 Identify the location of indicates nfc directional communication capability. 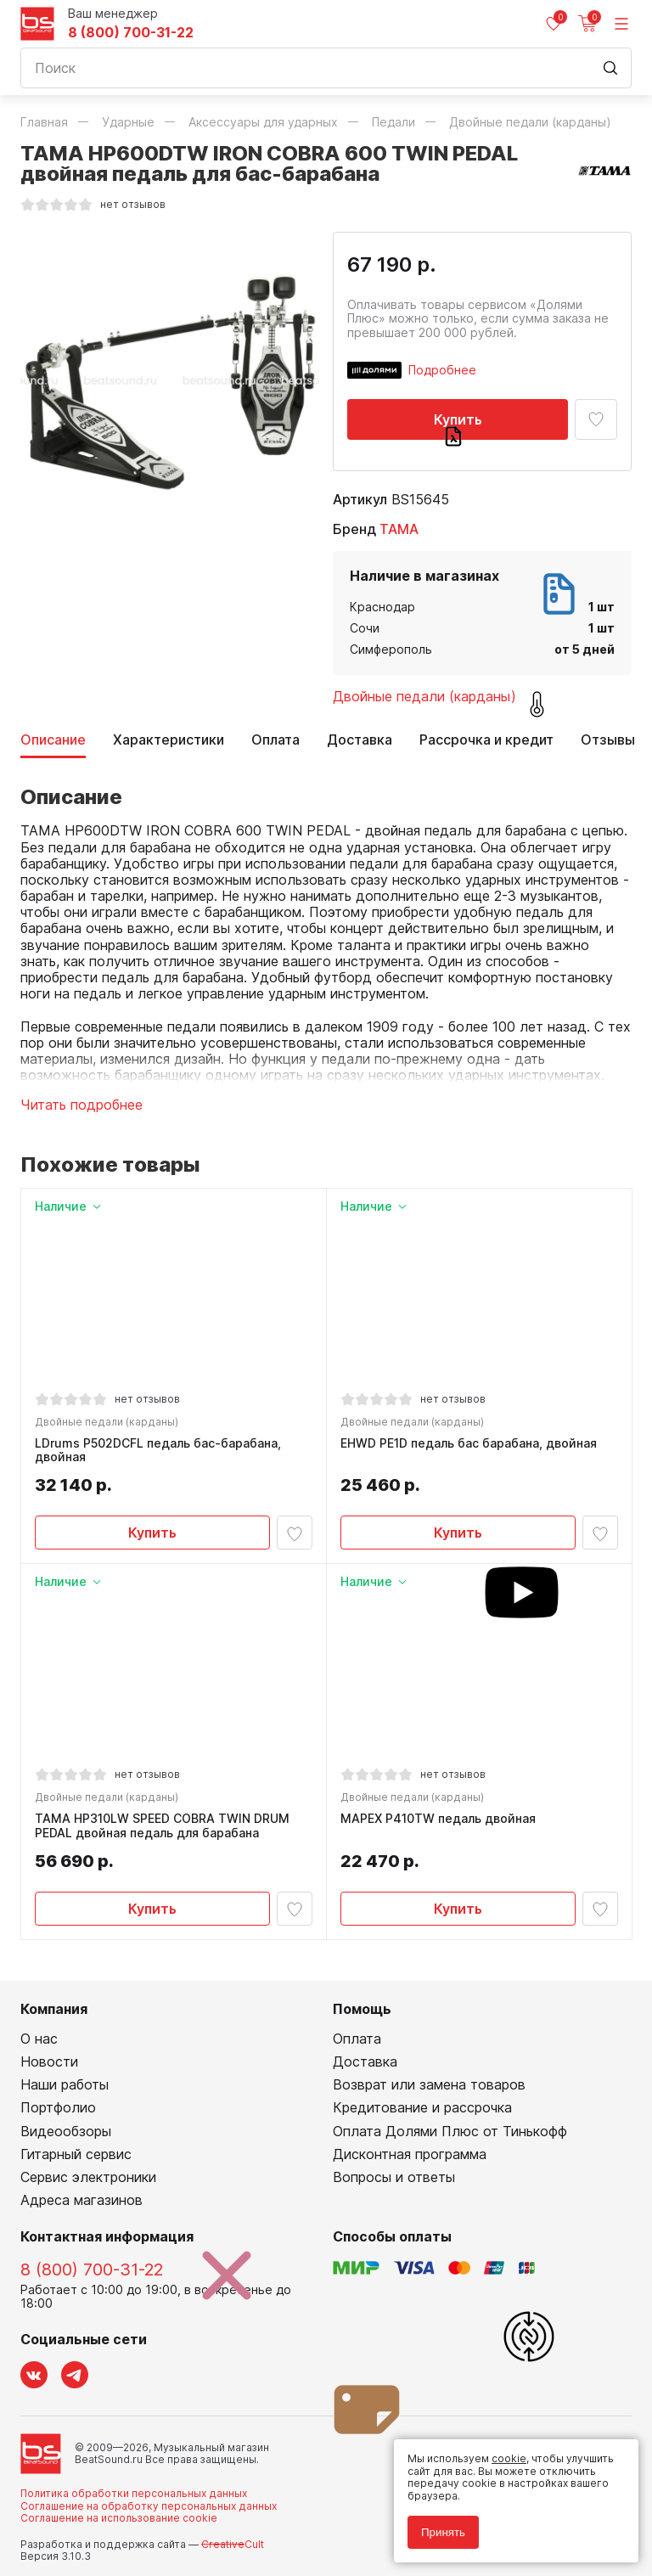
(529, 2337).